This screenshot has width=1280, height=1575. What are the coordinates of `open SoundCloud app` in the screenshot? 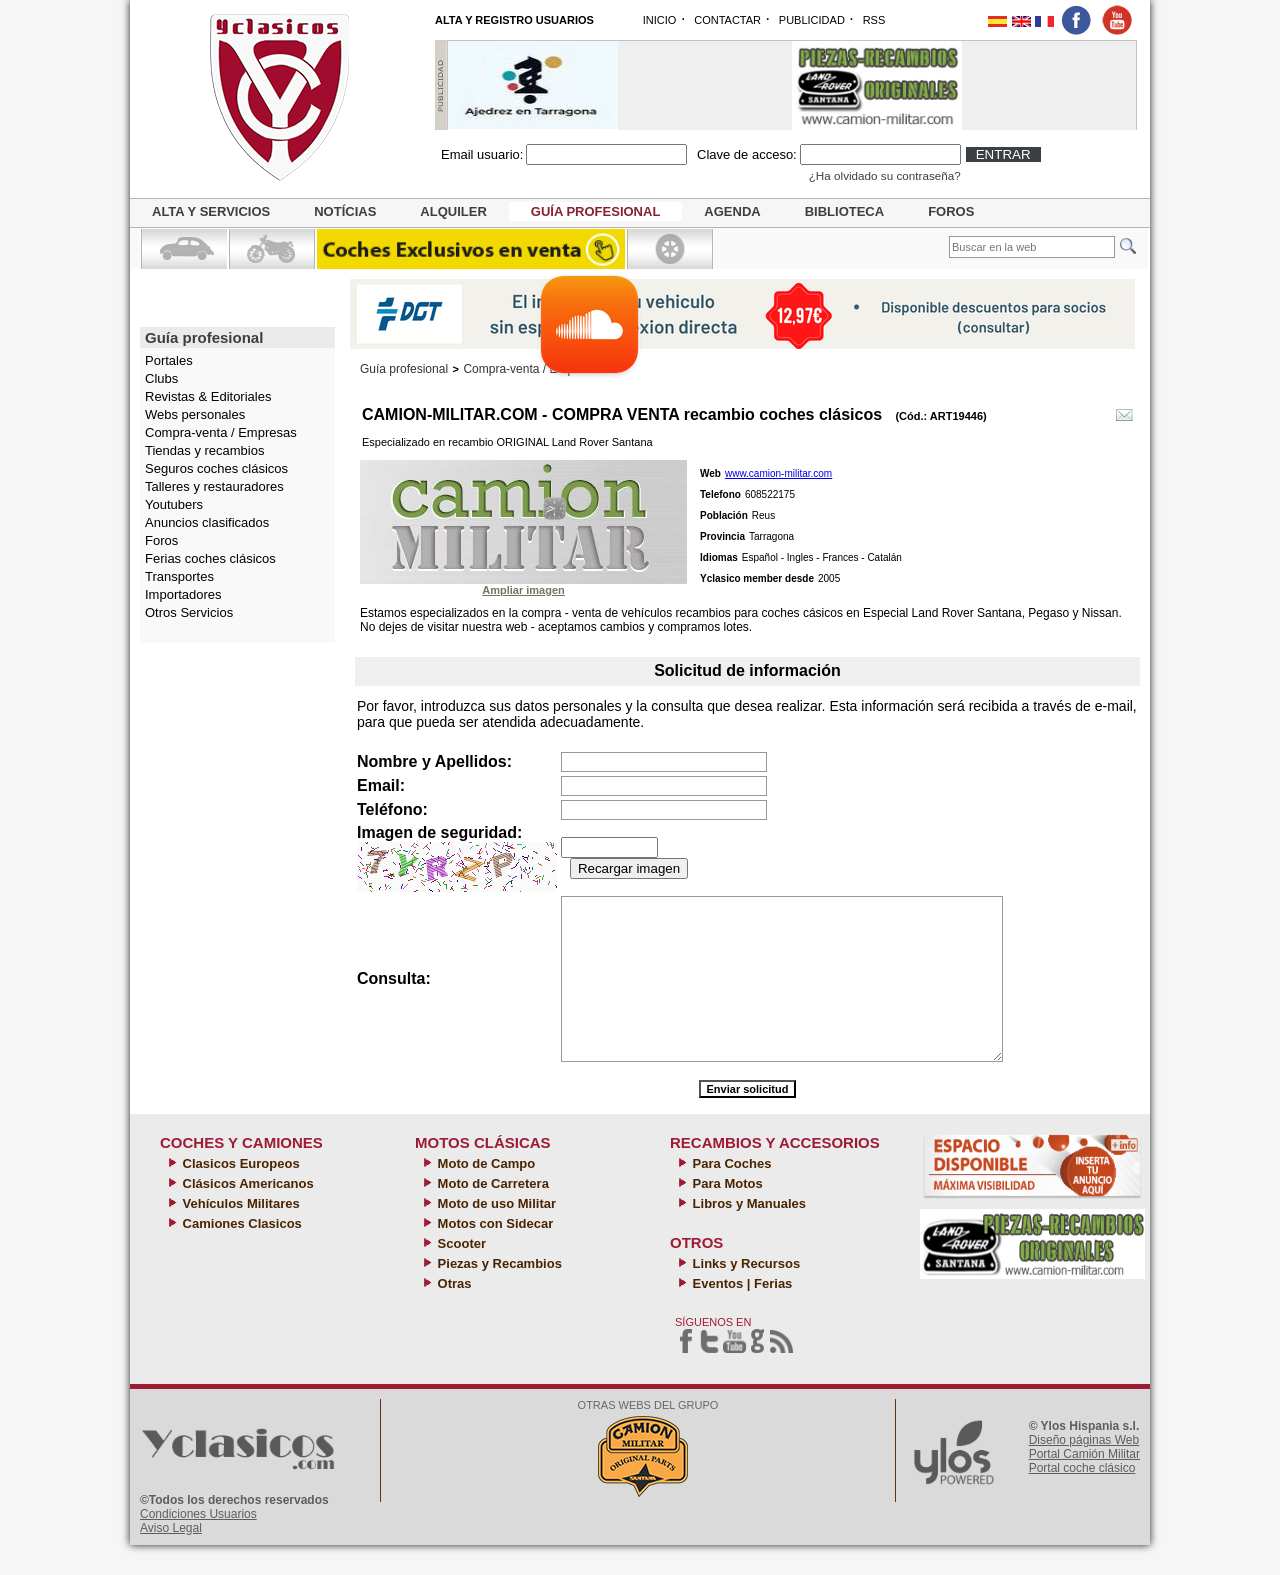 It's located at (589, 324).